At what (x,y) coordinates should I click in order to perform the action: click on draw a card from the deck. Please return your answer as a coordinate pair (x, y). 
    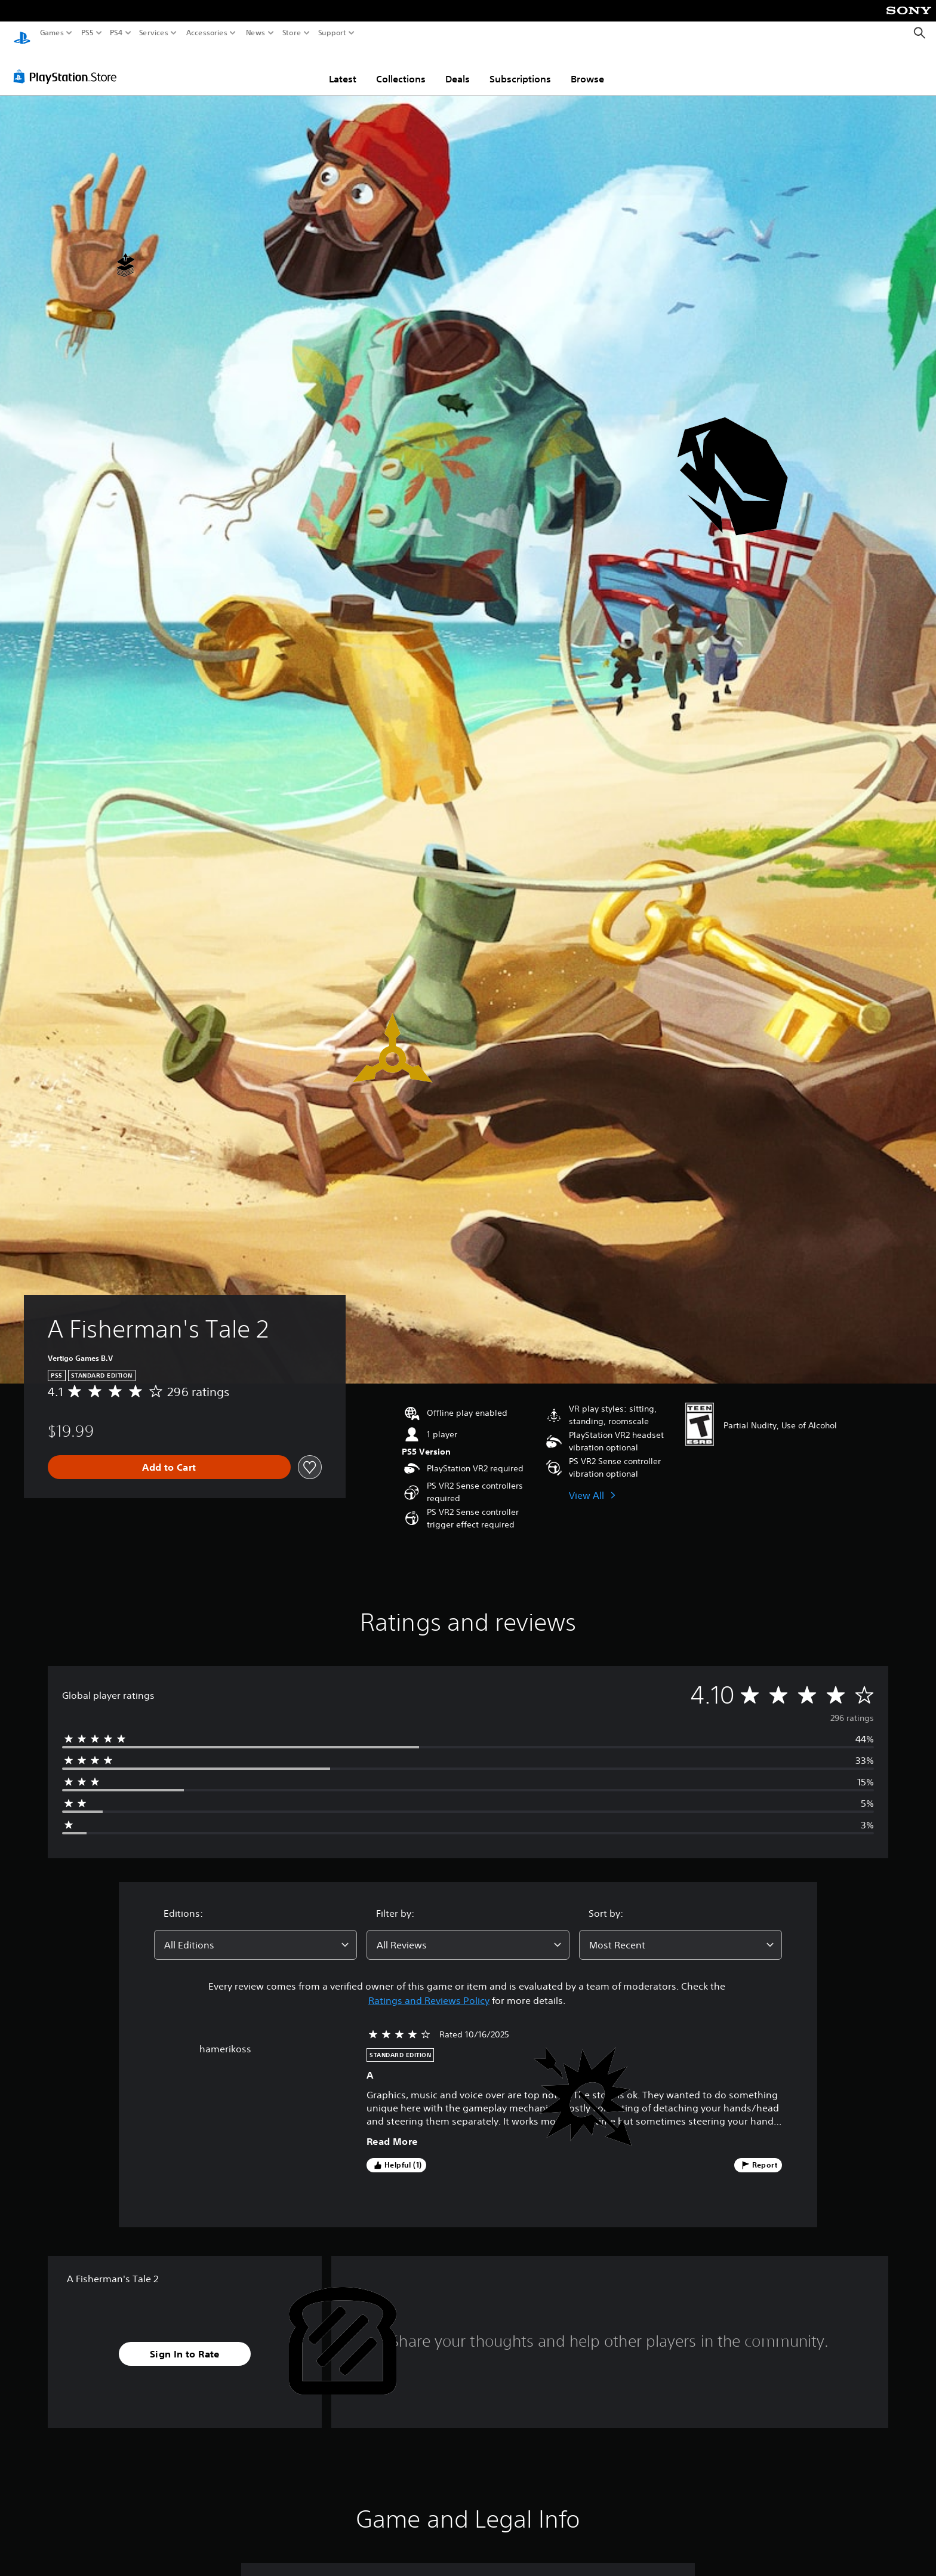
    Looking at the image, I should click on (125, 265).